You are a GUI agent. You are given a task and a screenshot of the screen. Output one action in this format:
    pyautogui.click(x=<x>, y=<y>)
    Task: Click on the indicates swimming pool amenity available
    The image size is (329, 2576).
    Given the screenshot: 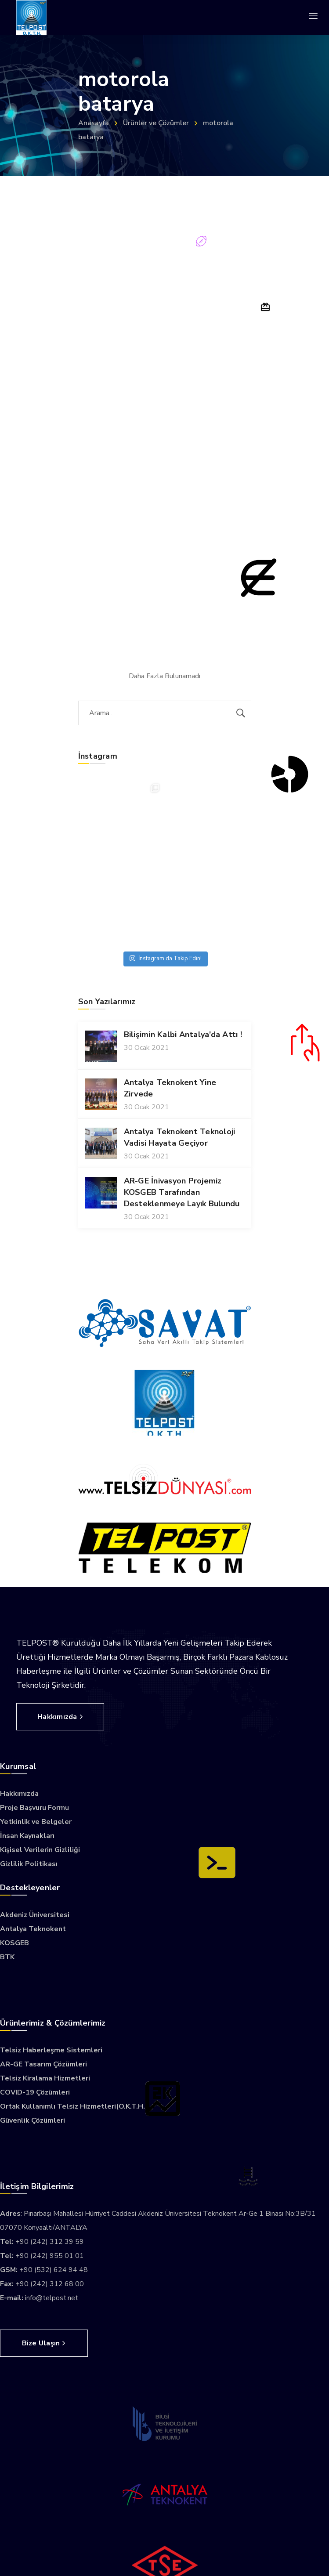 What is the action you would take?
    pyautogui.click(x=248, y=2176)
    